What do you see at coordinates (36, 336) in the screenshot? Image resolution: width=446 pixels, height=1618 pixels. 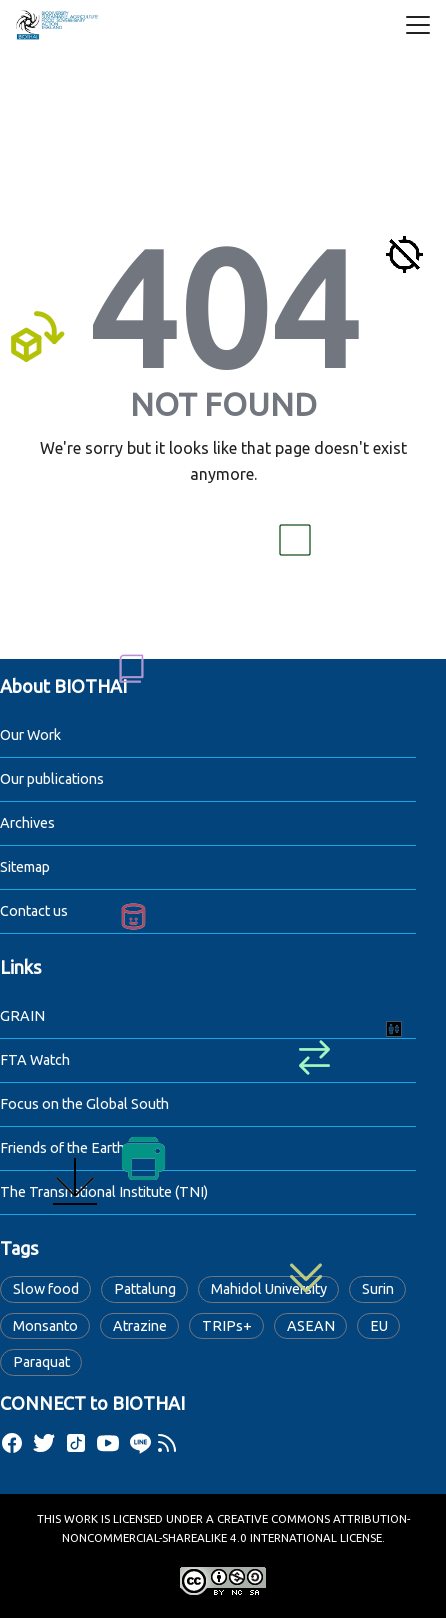 I see `rotate object in 3d space` at bounding box center [36, 336].